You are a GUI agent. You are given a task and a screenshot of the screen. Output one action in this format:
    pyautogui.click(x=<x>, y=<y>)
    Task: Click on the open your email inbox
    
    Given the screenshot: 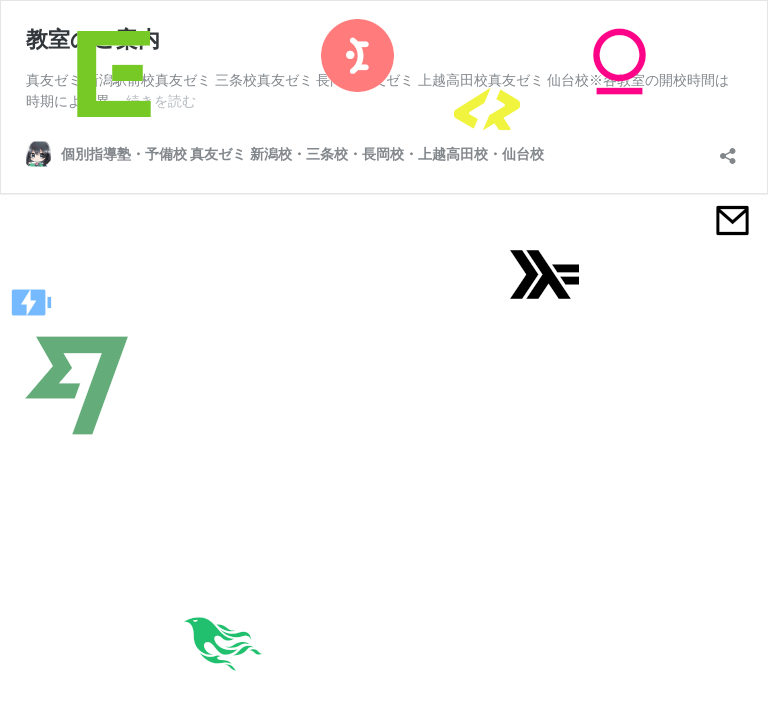 What is the action you would take?
    pyautogui.click(x=732, y=220)
    